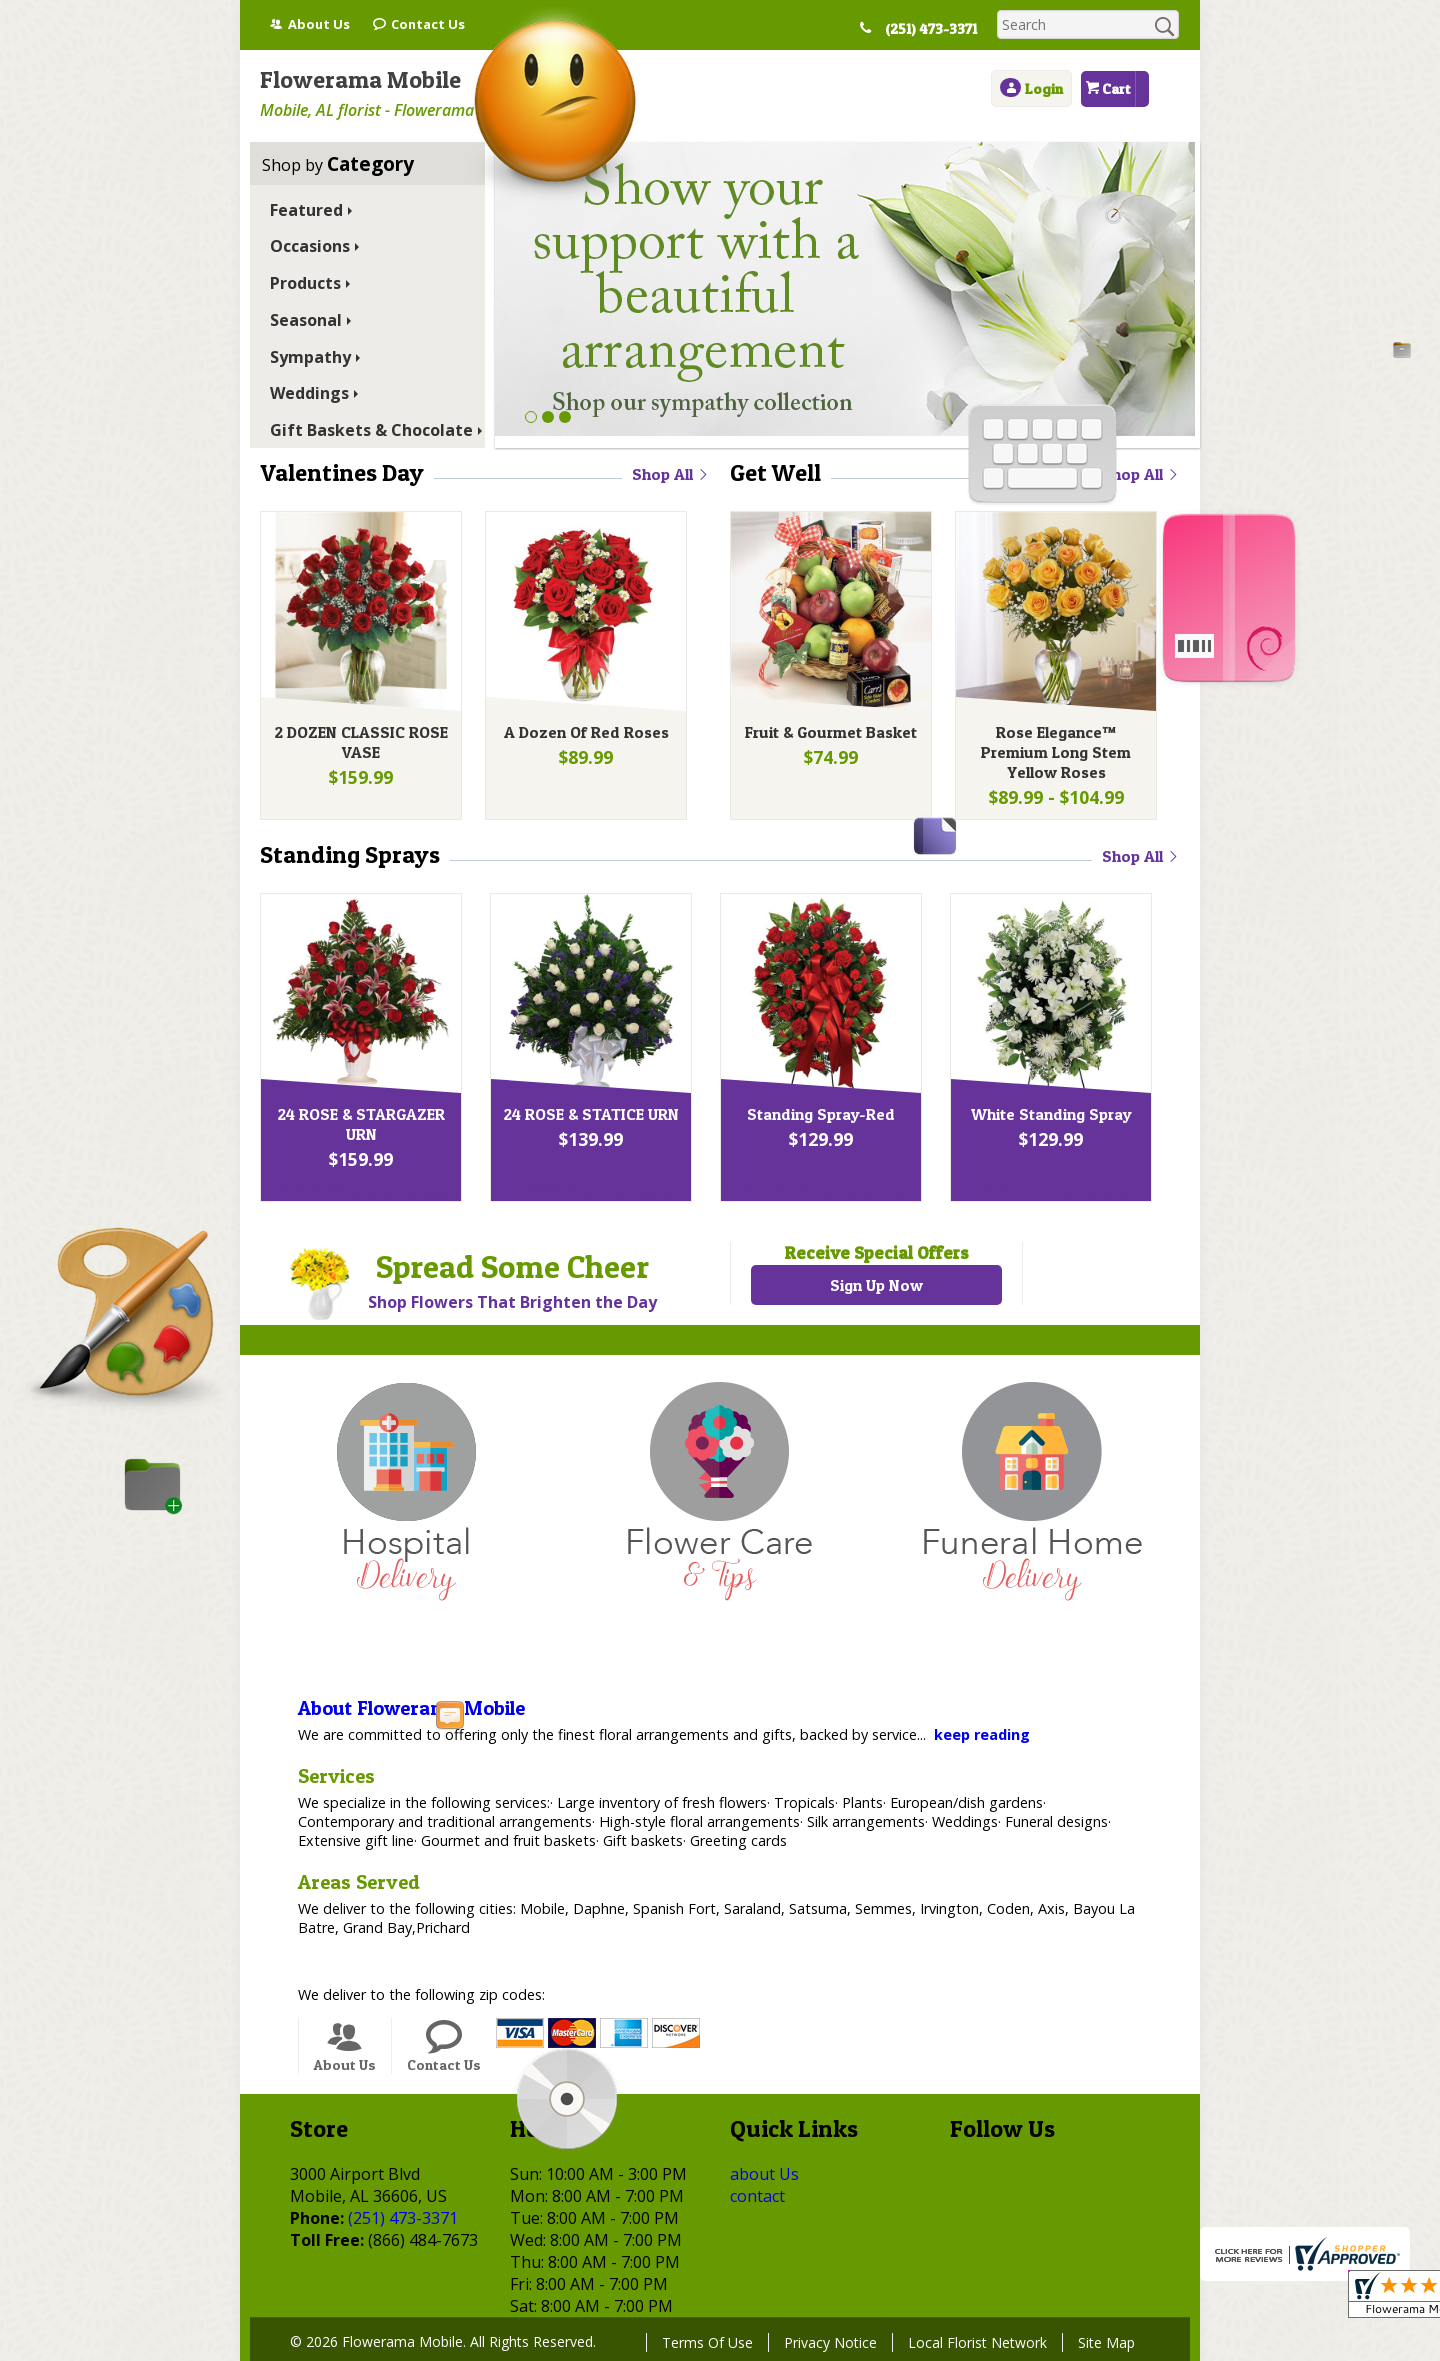  I want to click on change desktop wallpaper settings, so click(935, 835).